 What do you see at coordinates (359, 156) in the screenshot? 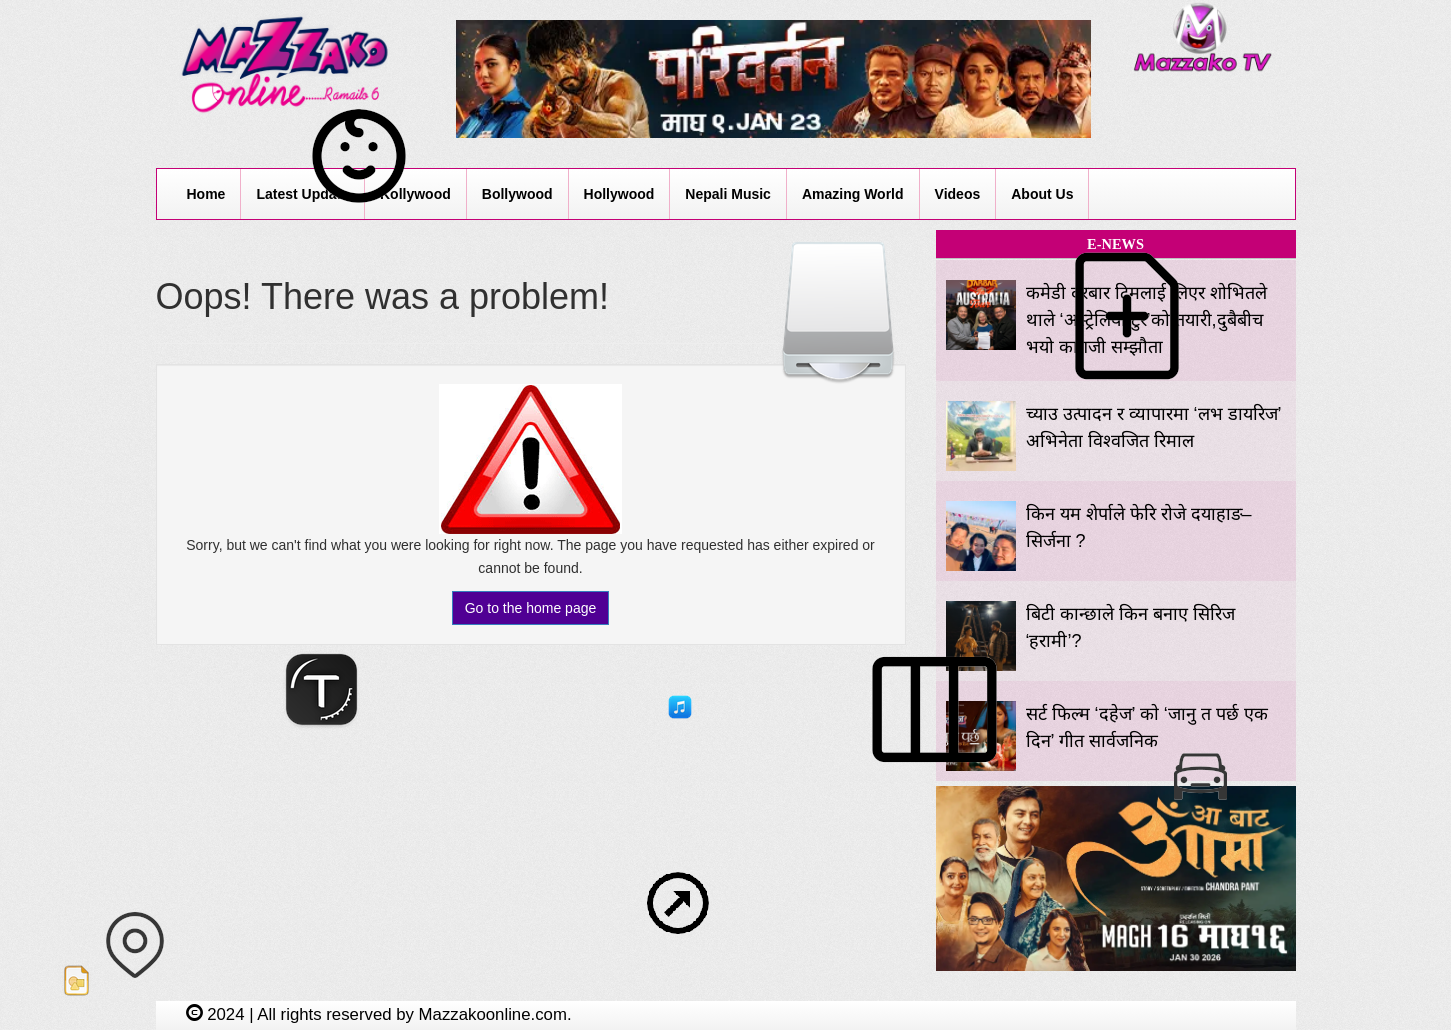
I see `indicates child-friendly or kids mode` at bounding box center [359, 156].